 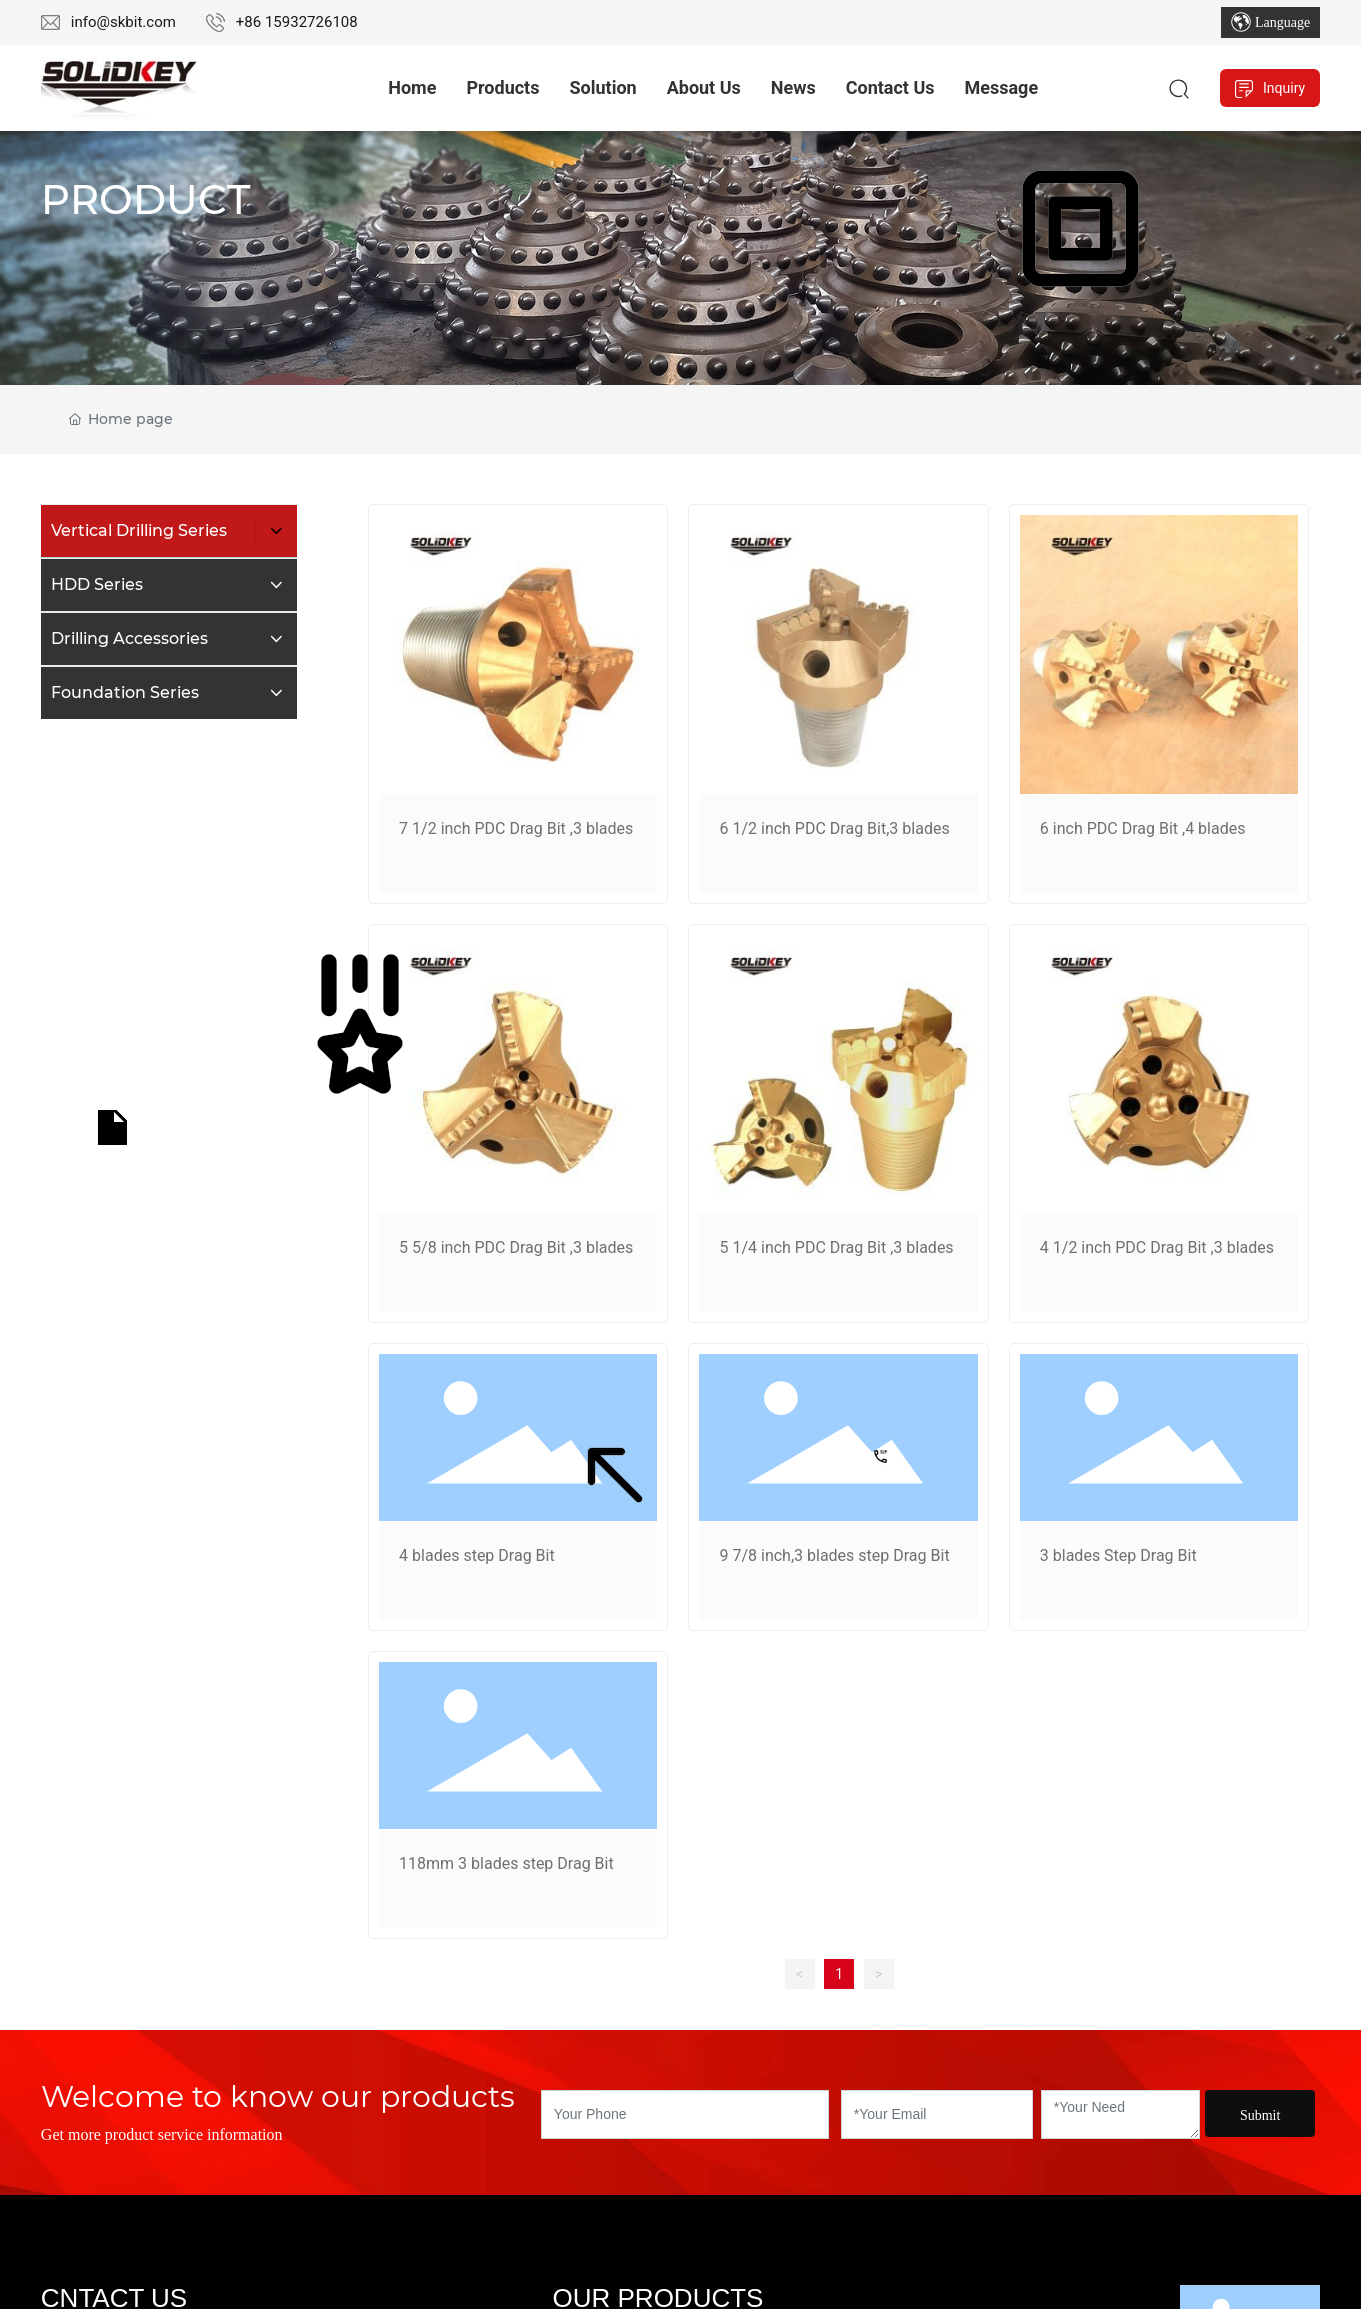 What do you see at coordinates (1080, 228) in the screenshot?
I see `view box model or layout properties` at bounding box center [1080, 228].